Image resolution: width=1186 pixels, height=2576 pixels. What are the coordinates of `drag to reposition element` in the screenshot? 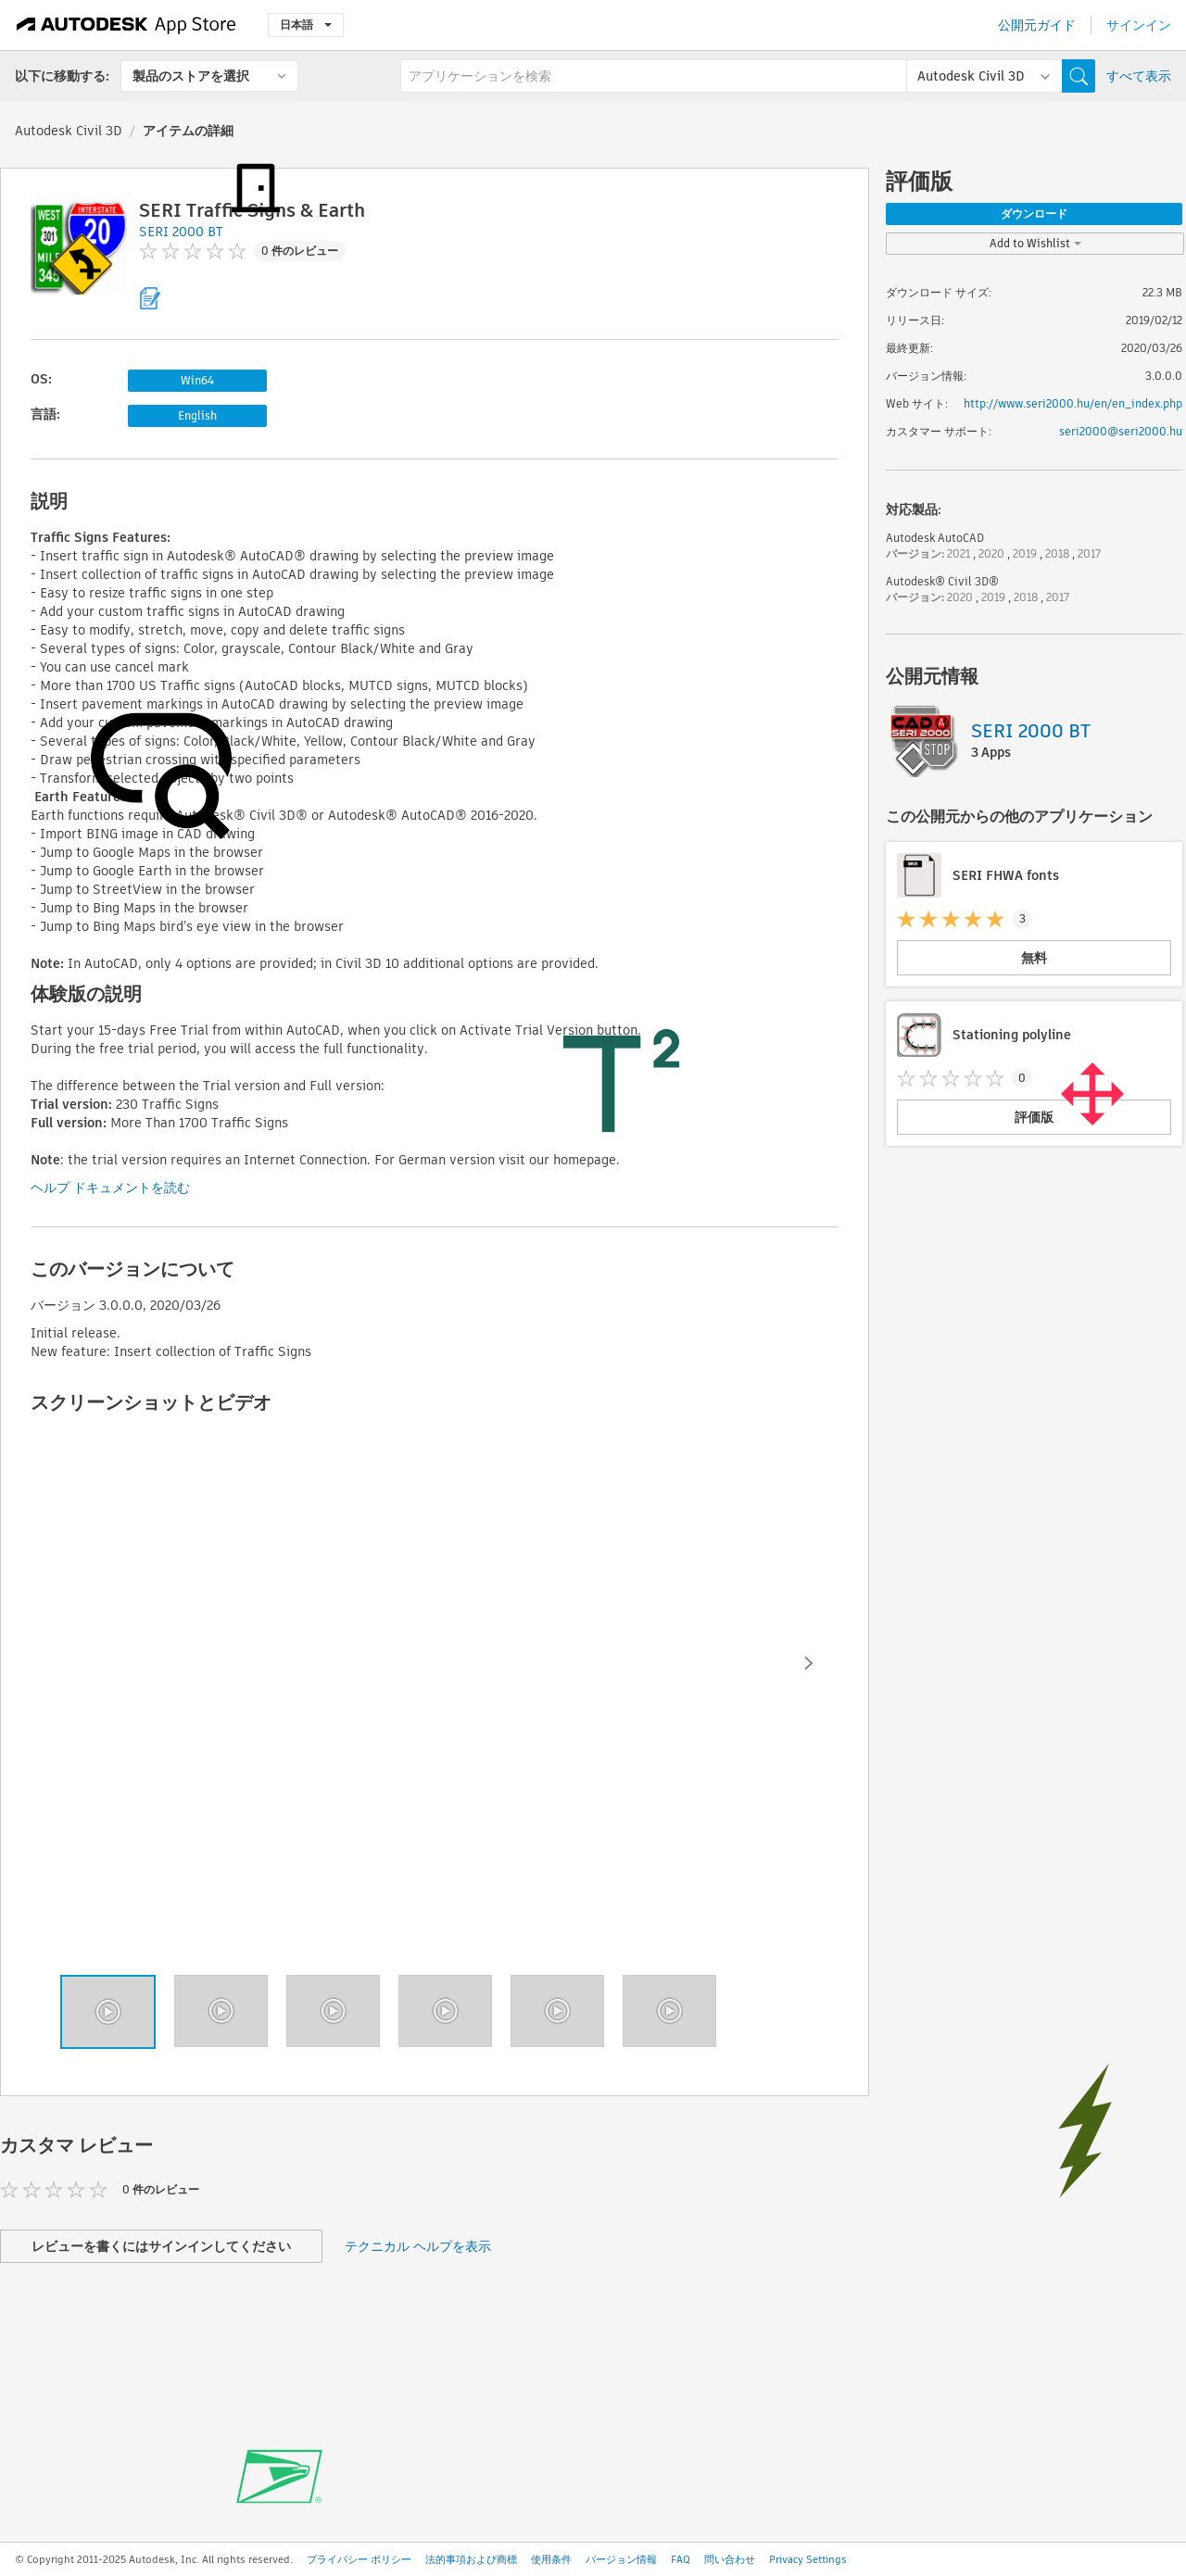 It's located at (1092, 1094).